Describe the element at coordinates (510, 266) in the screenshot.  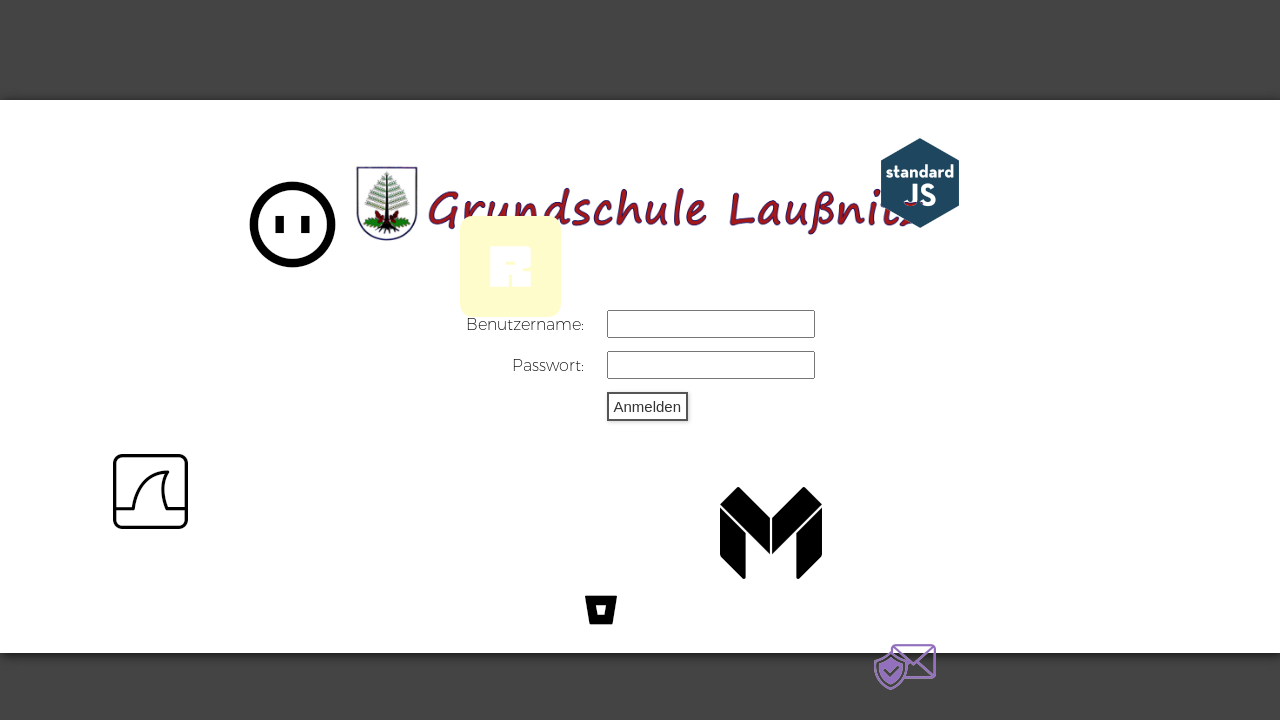
I see `ruff python linter logo` at that location.